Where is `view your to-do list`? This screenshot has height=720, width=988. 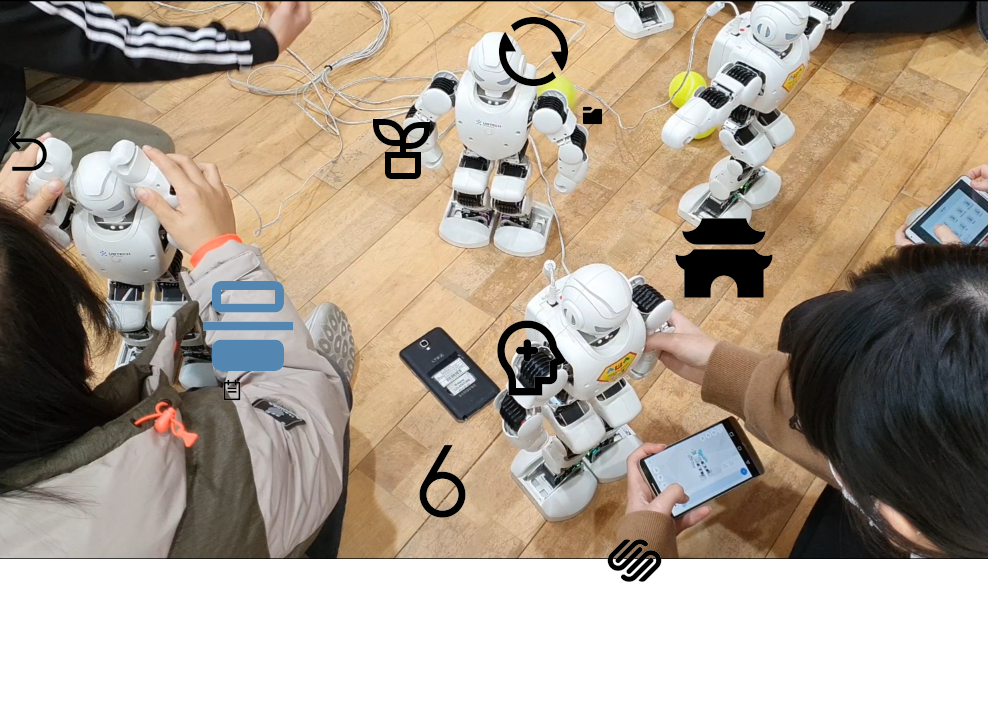 view your to-do list is located at coordinates (232, 391).